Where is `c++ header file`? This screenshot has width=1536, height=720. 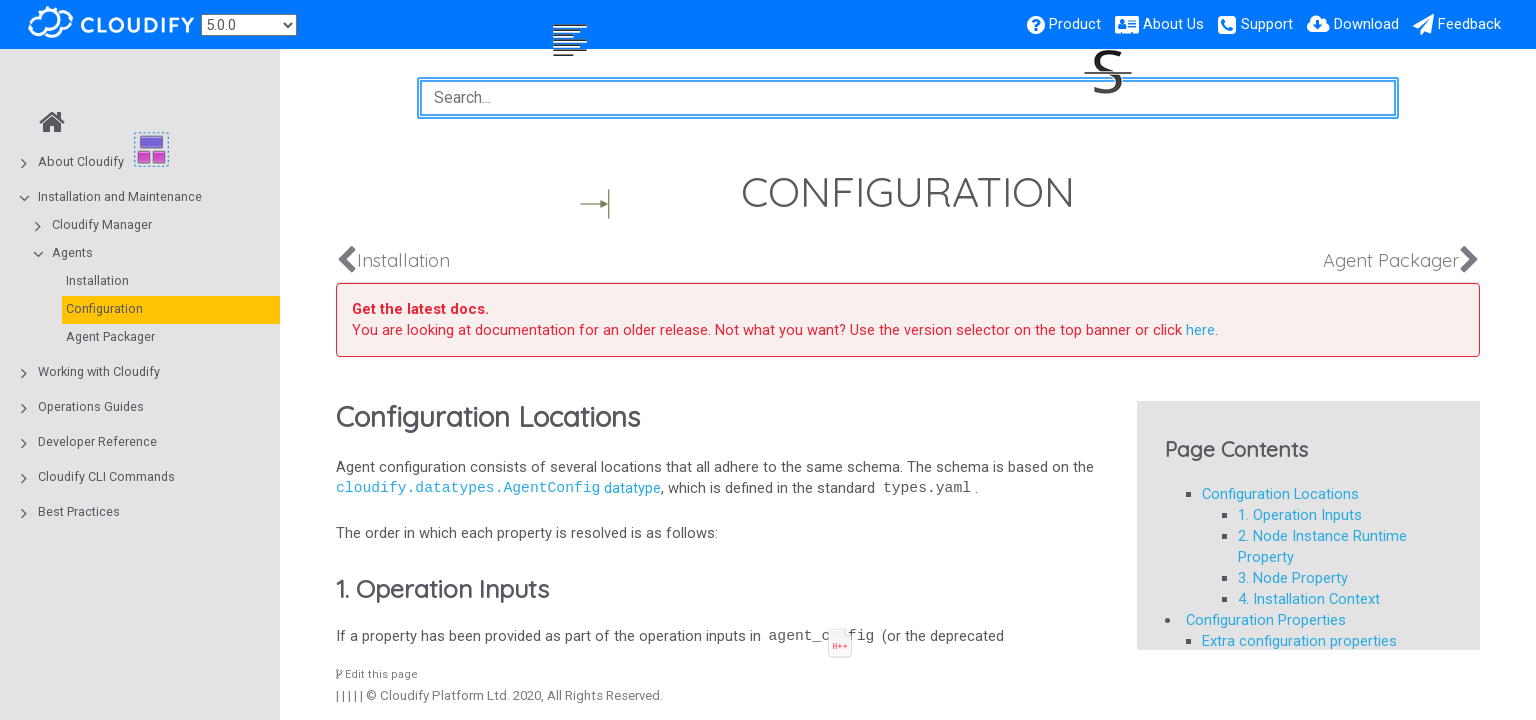 c++ header file is located at coordinates (840, 643).